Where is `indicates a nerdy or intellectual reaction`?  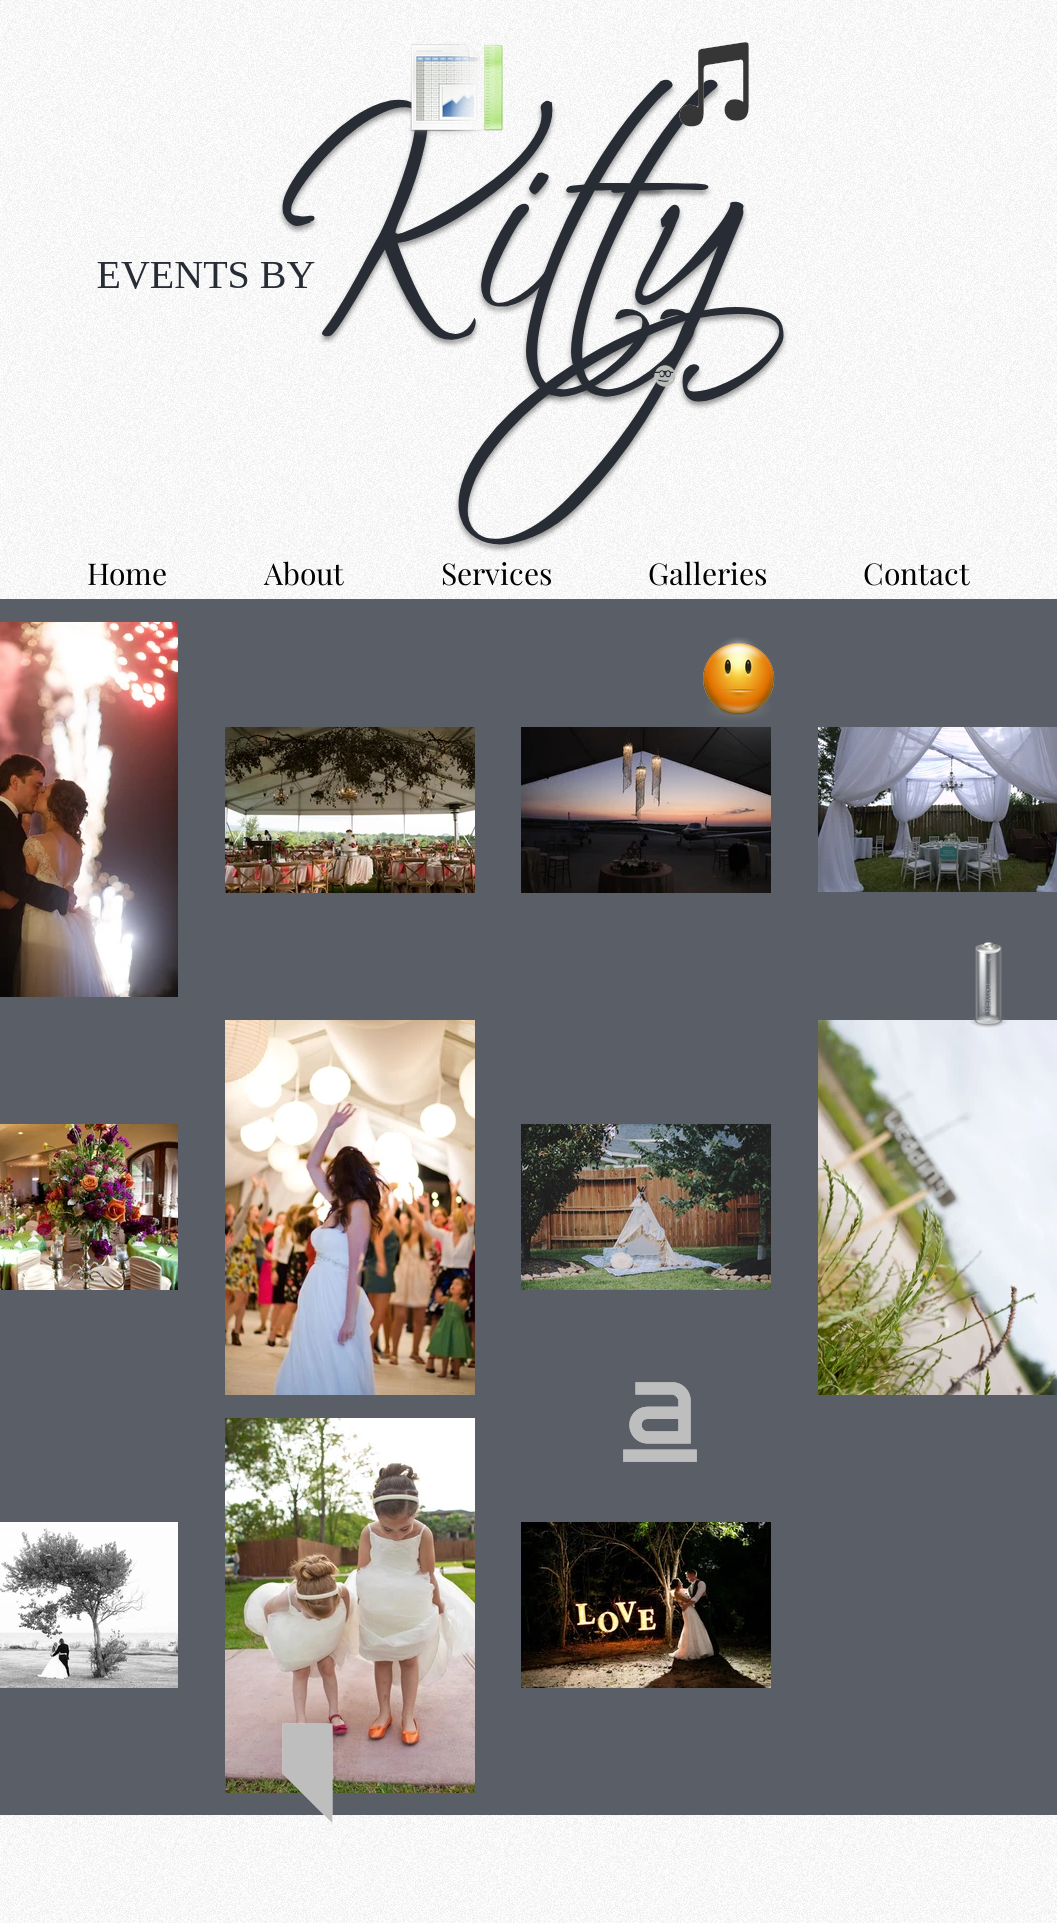
indicates a nerdy or intellectual reaction is located at coordinates (665, 376).